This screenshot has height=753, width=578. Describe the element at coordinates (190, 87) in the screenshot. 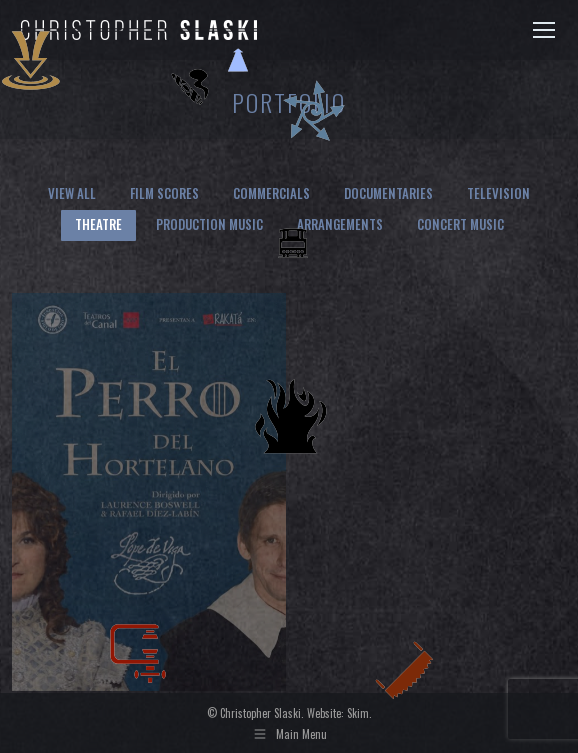

I see `indicates smoking area or smoking permitted` at that location.